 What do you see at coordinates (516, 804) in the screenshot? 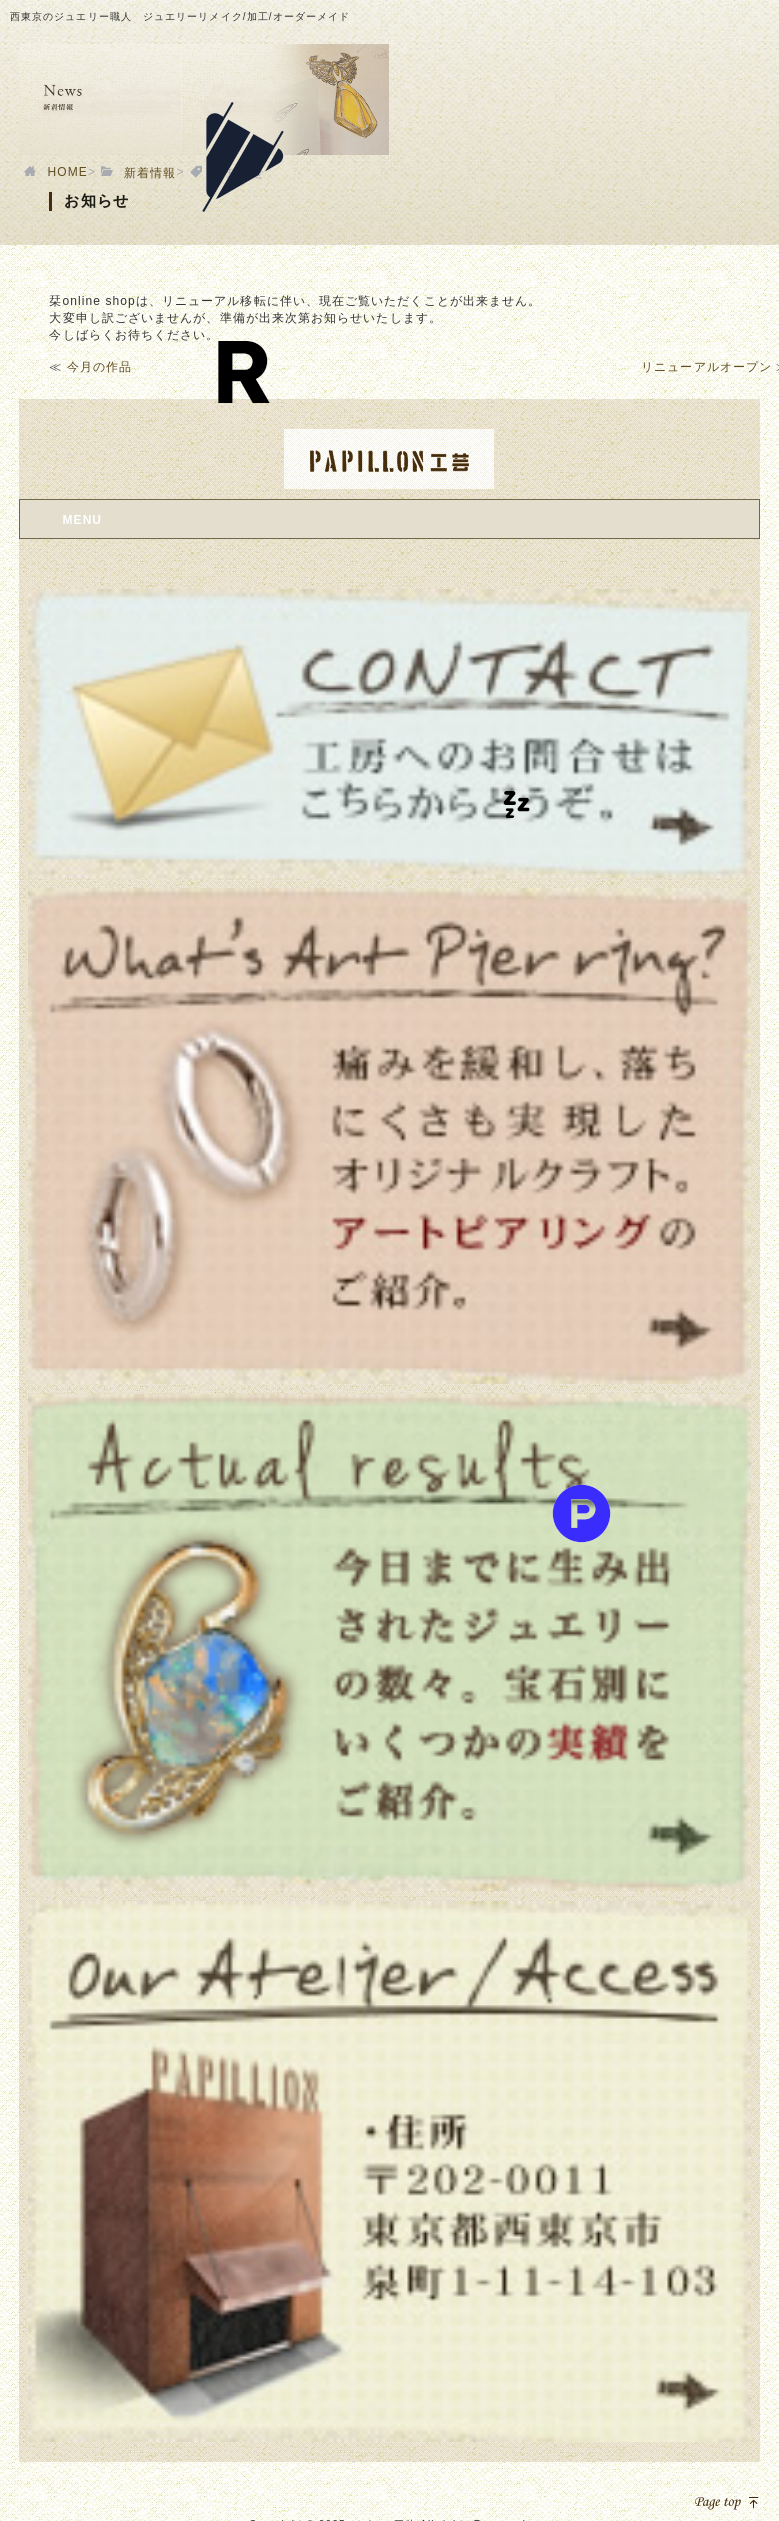
I see `LazyVim neovim configuration logo` at bounding box center [516, 804].